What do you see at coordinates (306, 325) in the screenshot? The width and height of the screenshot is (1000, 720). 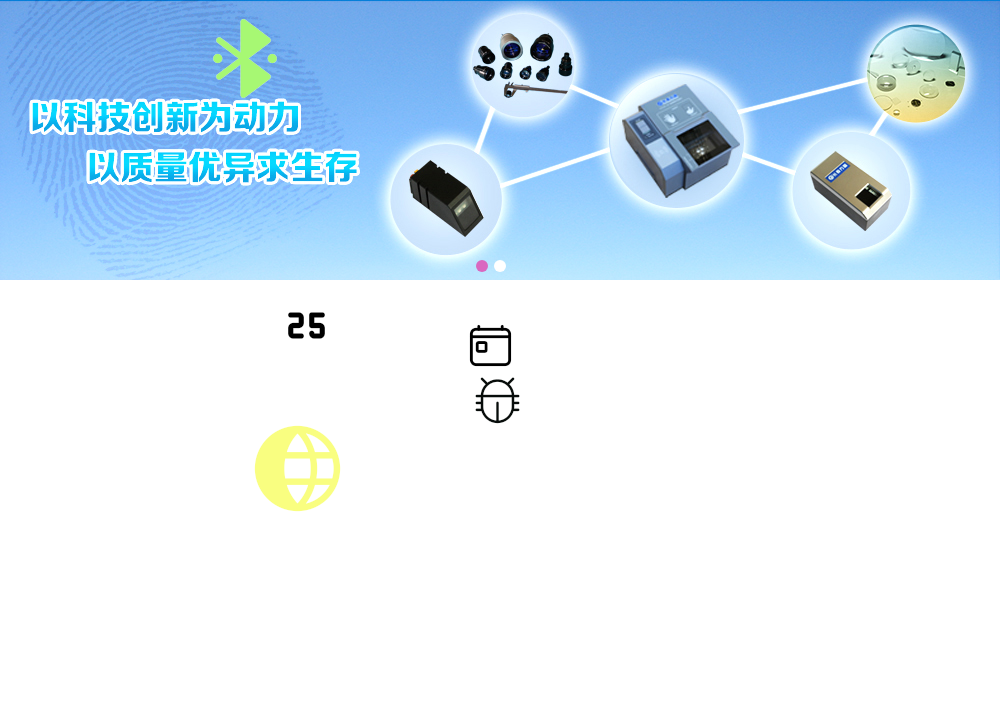 I see `indicates 25 items or notifications` at bounding box center [306, 325].